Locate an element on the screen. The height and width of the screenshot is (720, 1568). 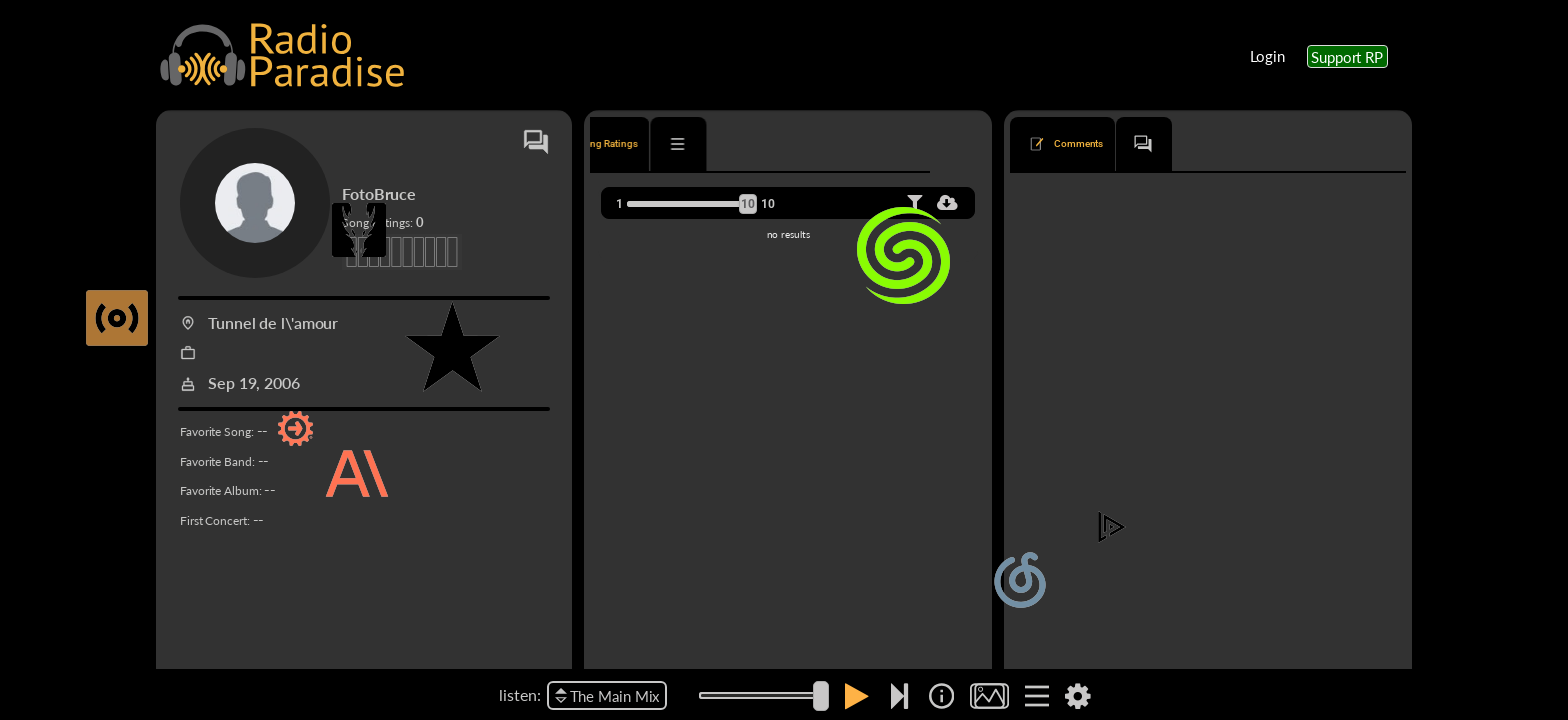
anthropic company logo is located at coordinates (357, 472).